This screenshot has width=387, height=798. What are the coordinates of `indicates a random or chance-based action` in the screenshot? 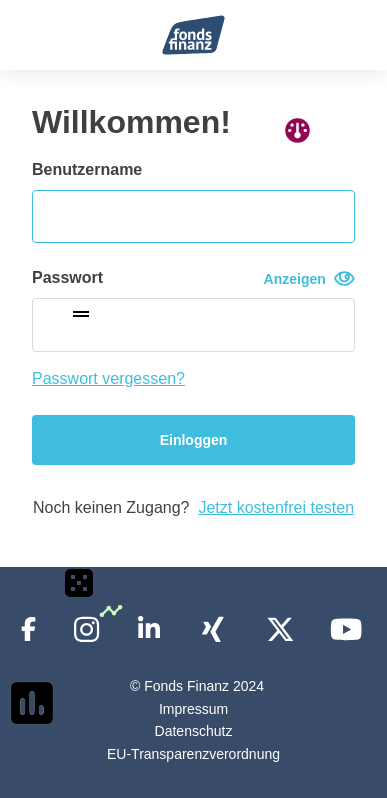 It's located at (79, 583).